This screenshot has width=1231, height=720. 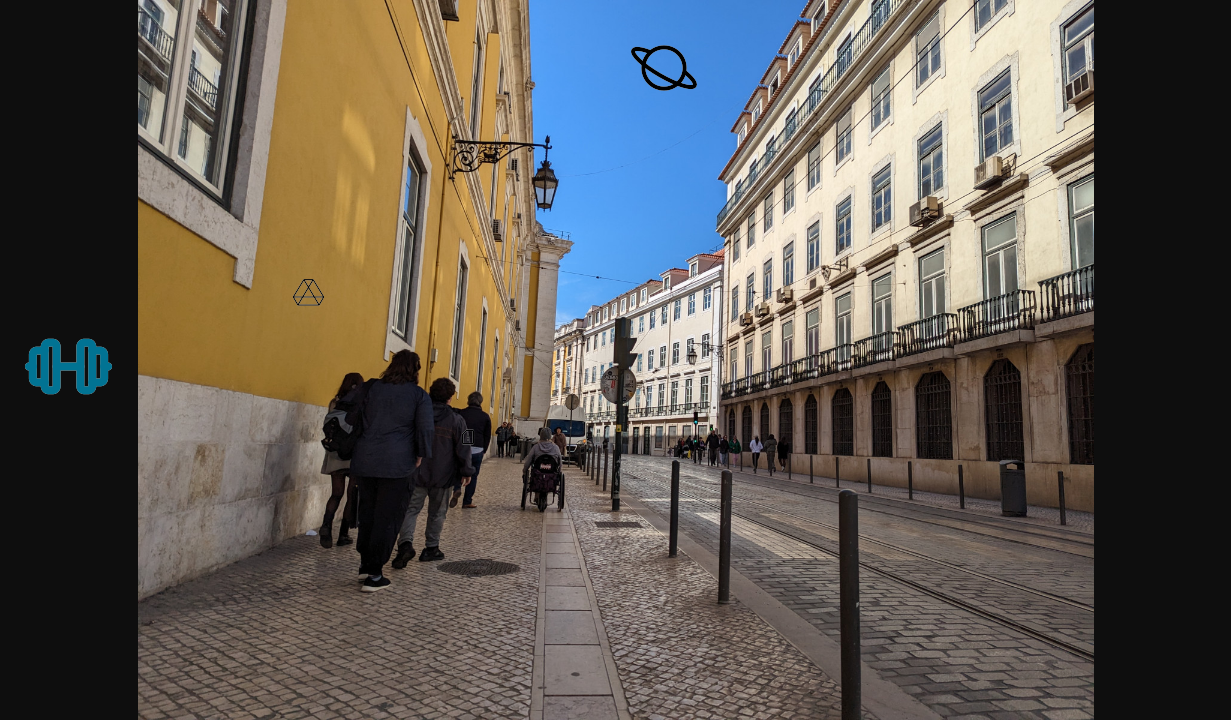 I want to click on explore global or worldwide content, so click(x=664, y=68).